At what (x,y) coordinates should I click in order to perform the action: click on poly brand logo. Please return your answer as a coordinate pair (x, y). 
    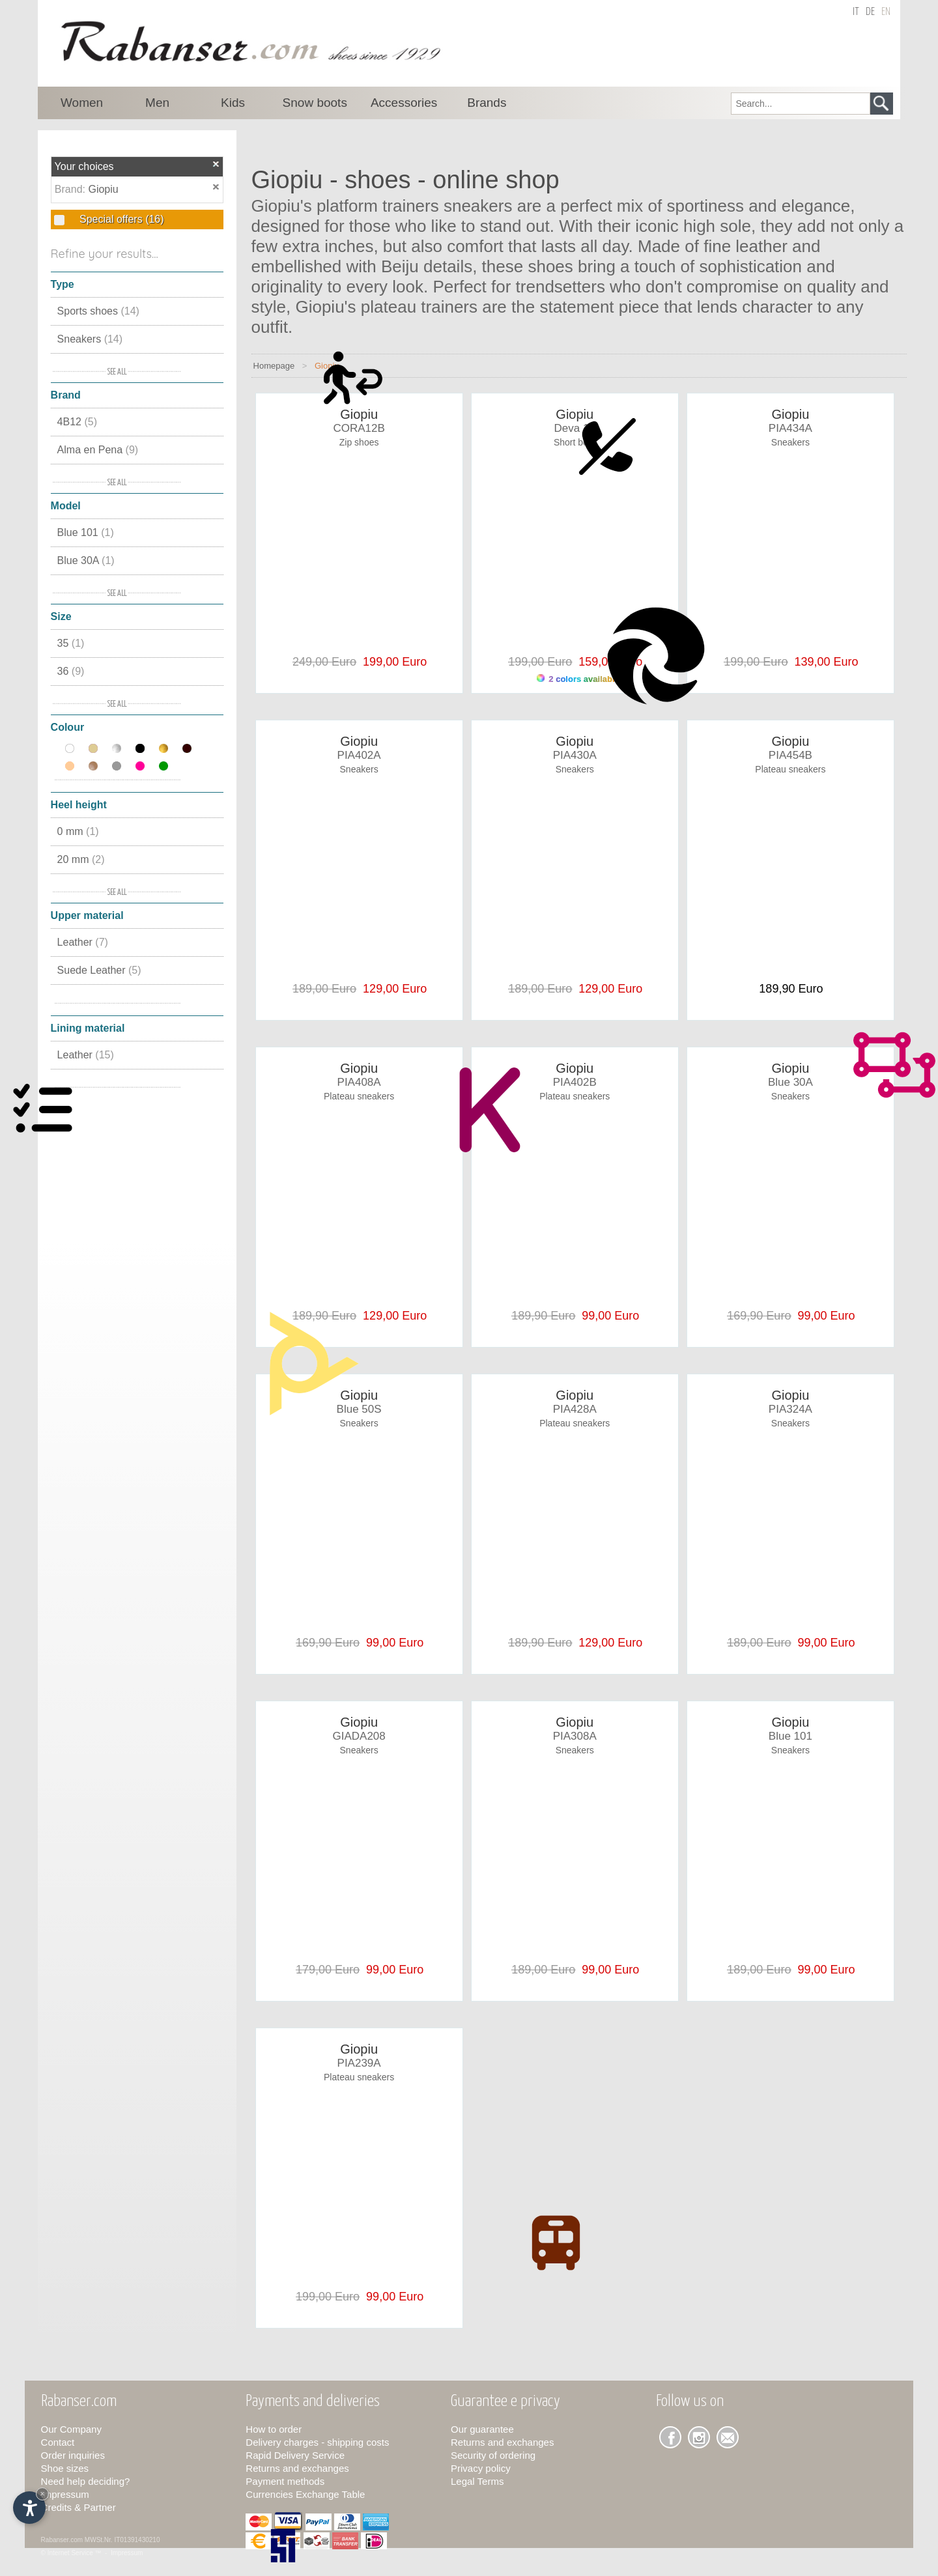
    Looking at the image, I should click on (314, 1363).